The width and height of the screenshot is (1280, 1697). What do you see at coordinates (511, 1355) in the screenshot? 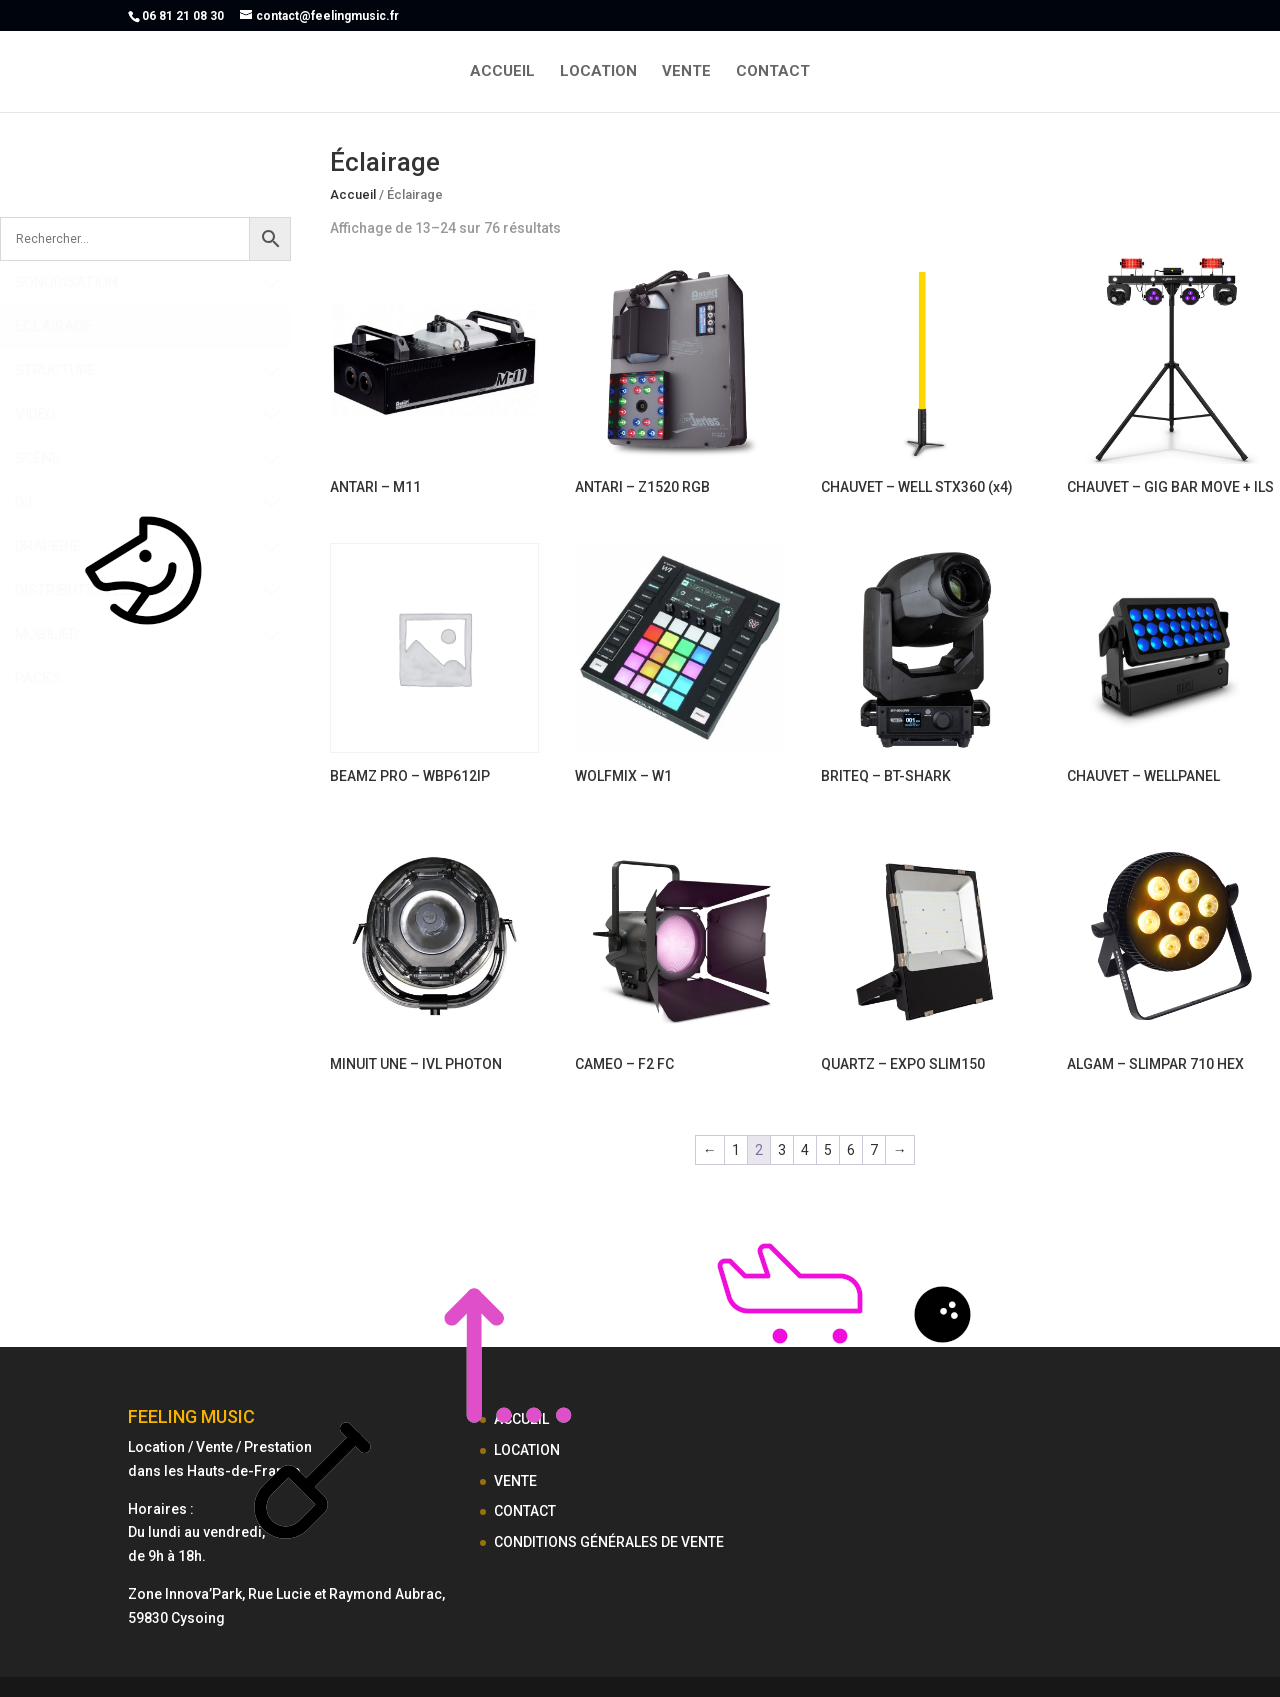
I see `represents the y-axis in a chart or graph` at bounding box center [511, 1355].